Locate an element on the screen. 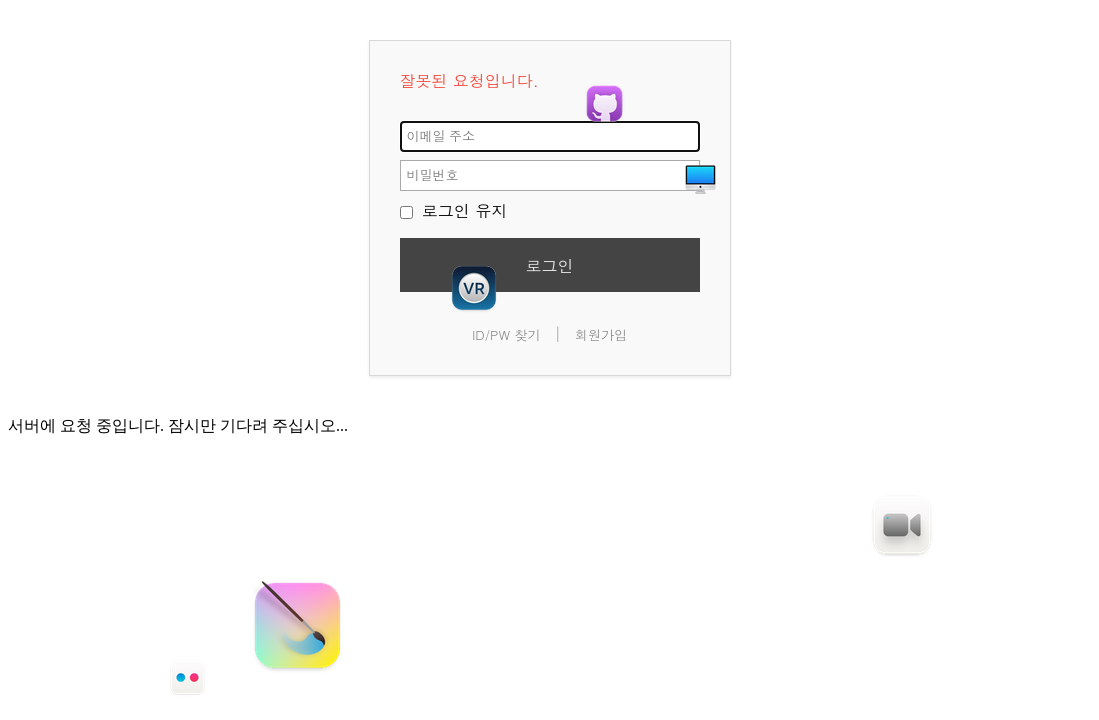 This screenshot has height=720, width=1099. open the flickr app is located at coordinates (187, 677).